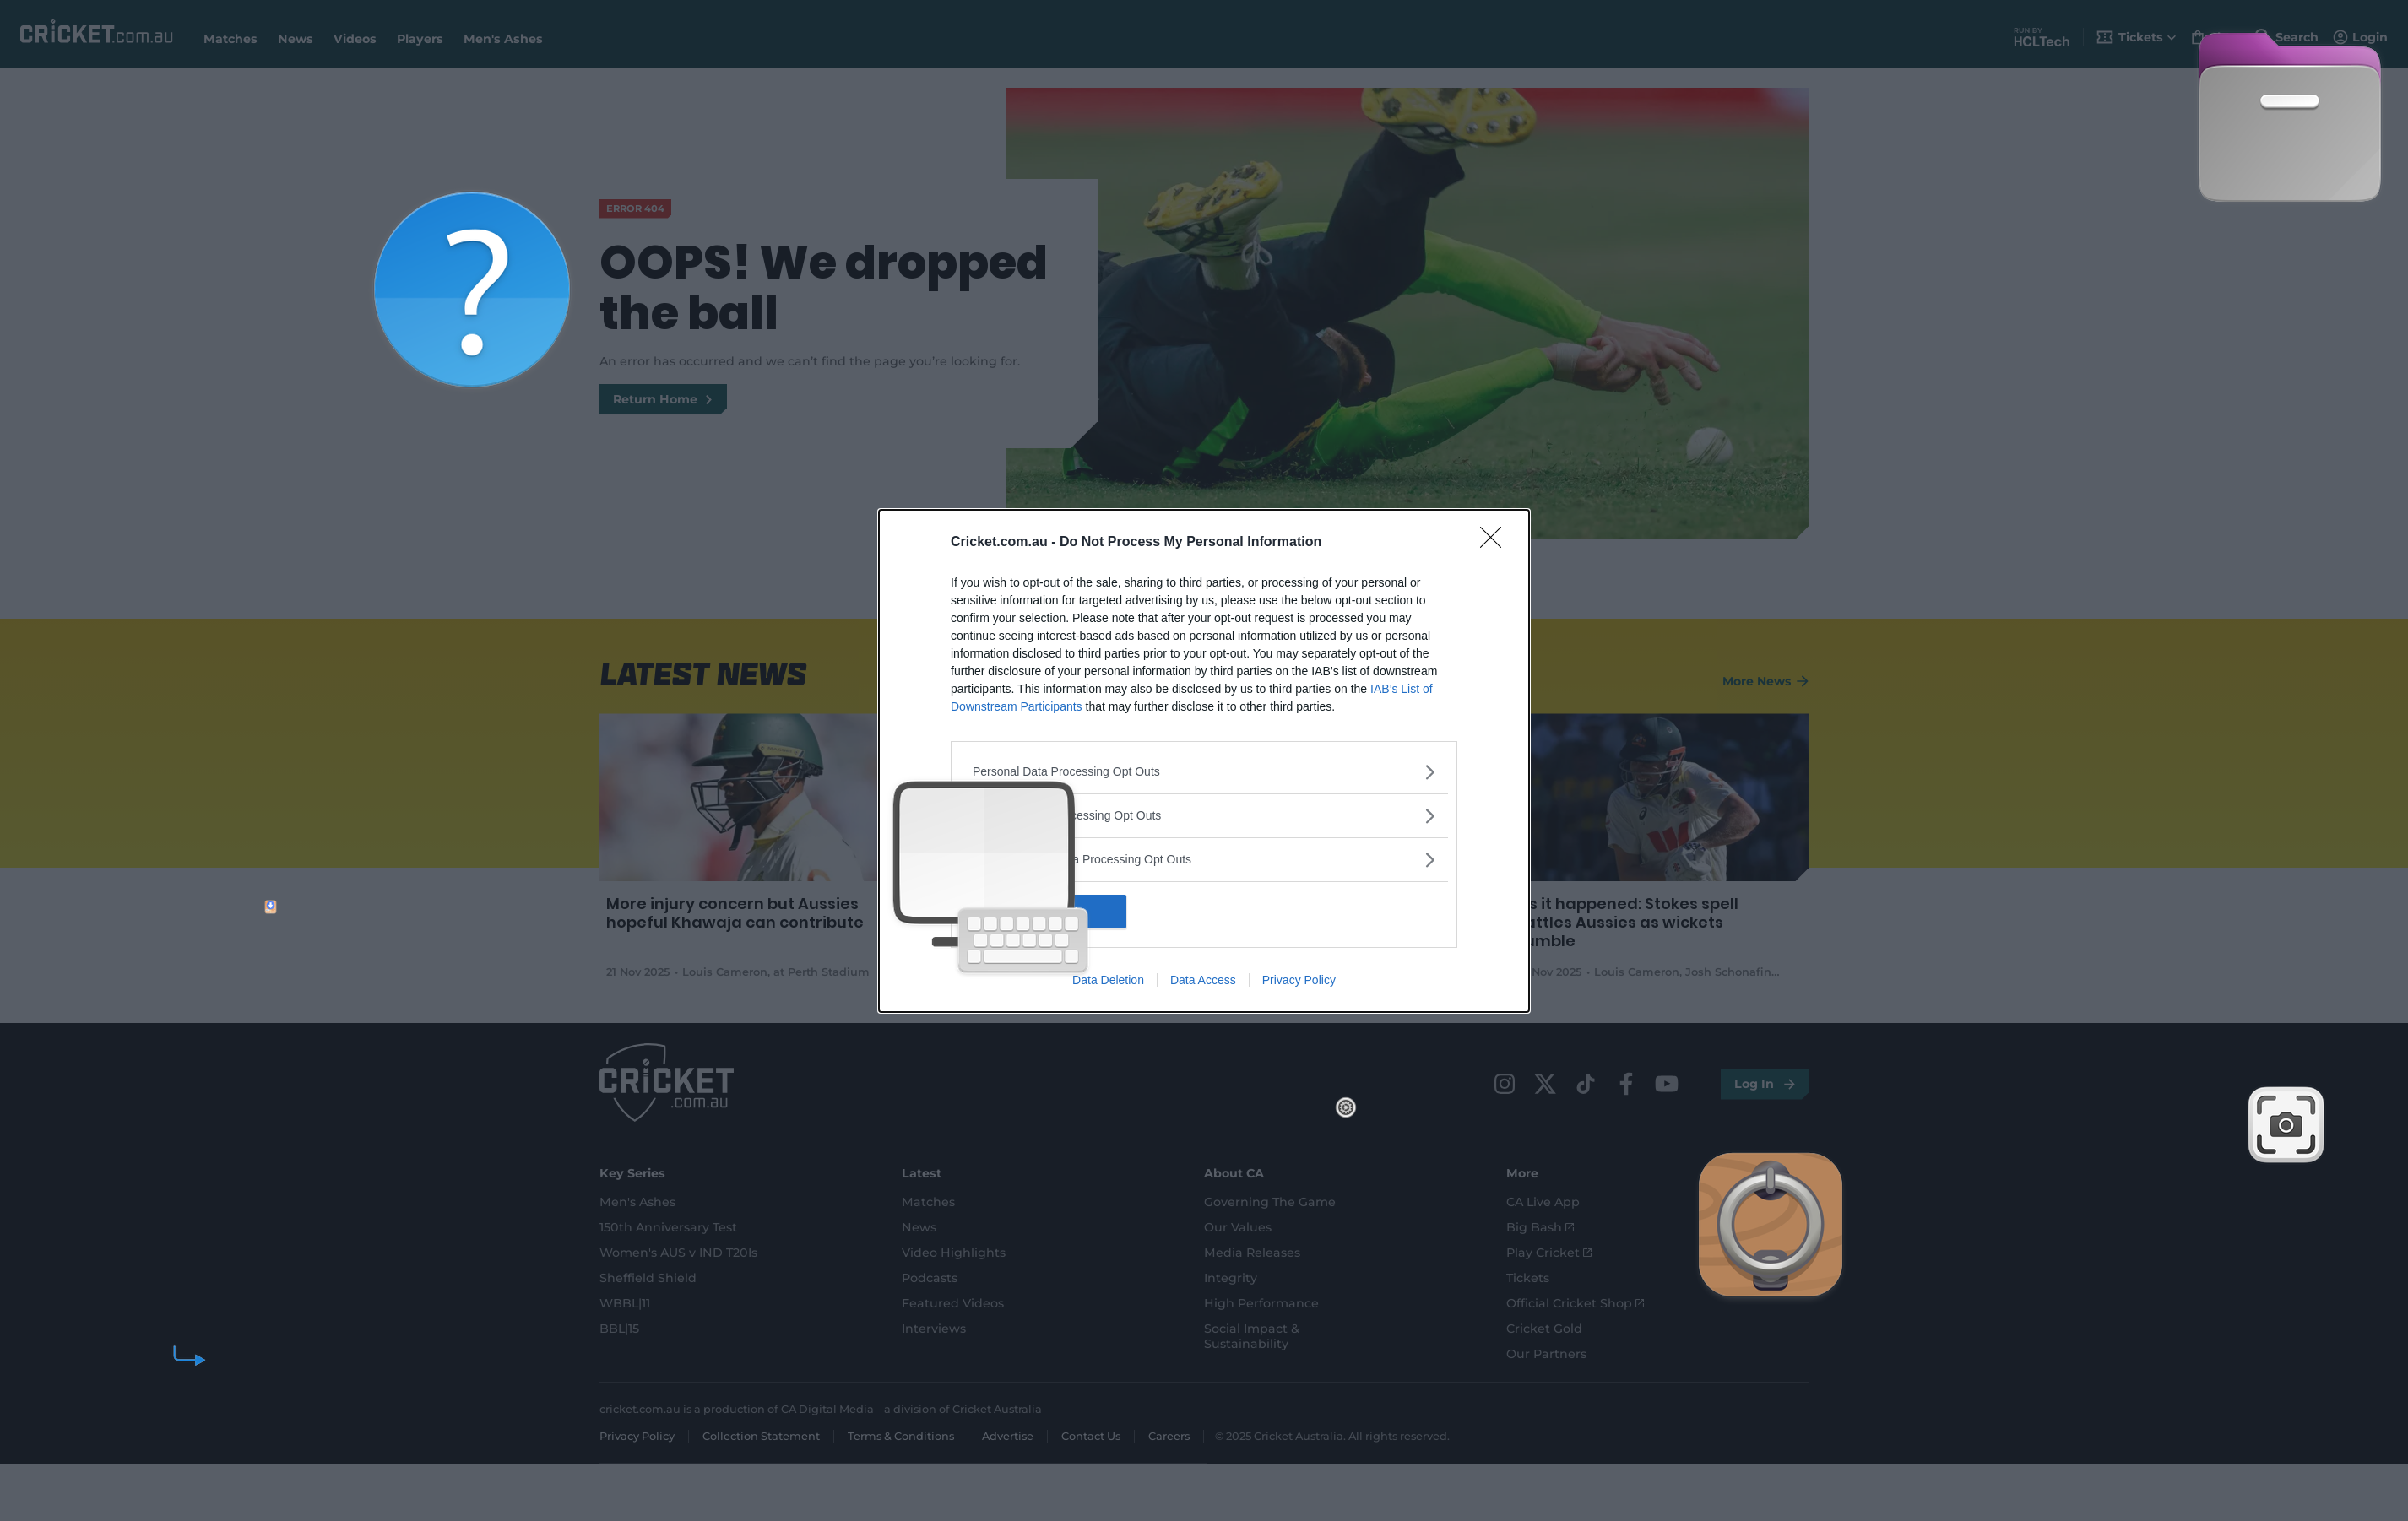 The image size is (2408, 1521). Describe the element at coordinates (1771, 1225) in the screenshot. I see `open DoorKnocker app` at that location.